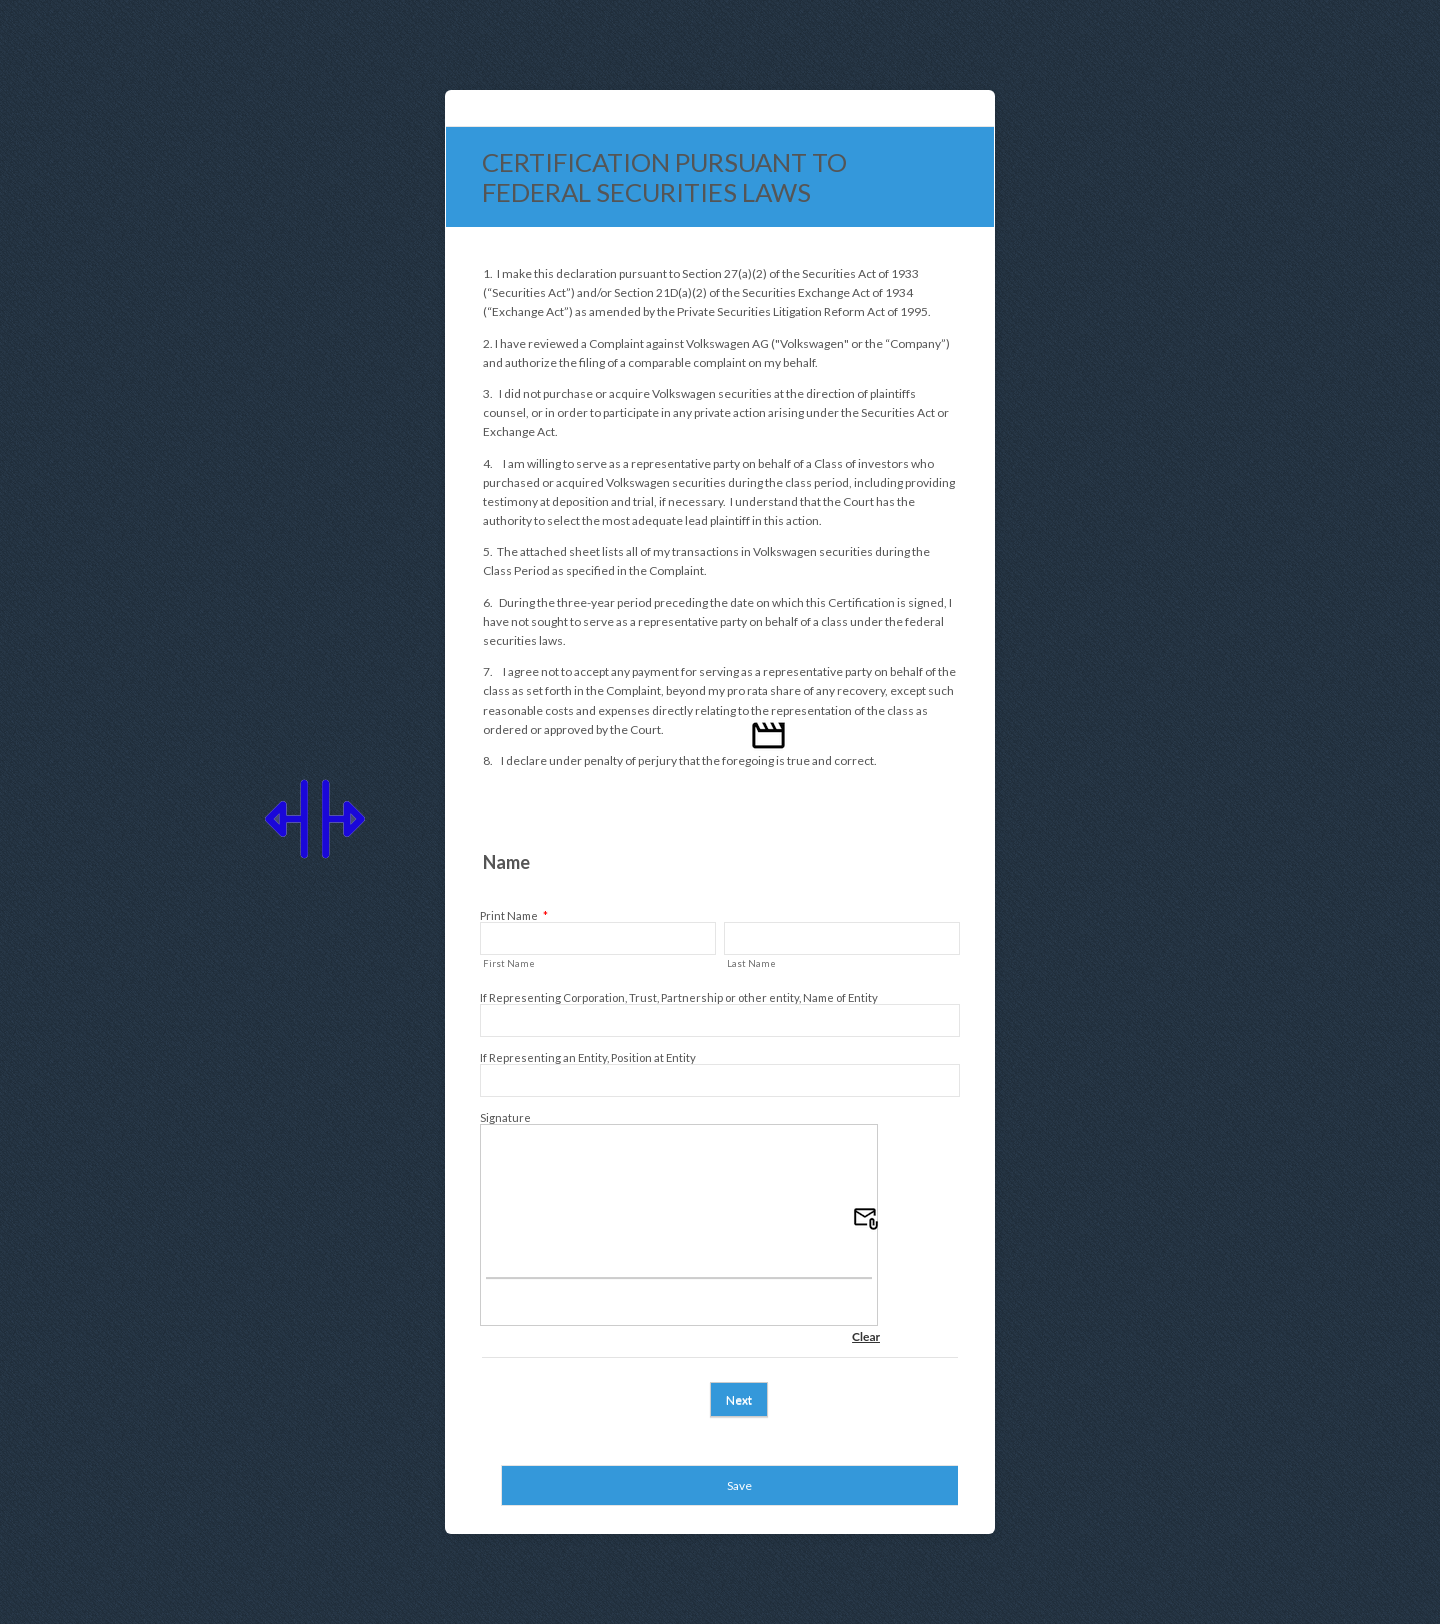 The image size is (1440, 1624). What do you see at coordinates (866, 1219) in the screenshot?
I see `attach a file to an email` at bounding box center [866, 1219].